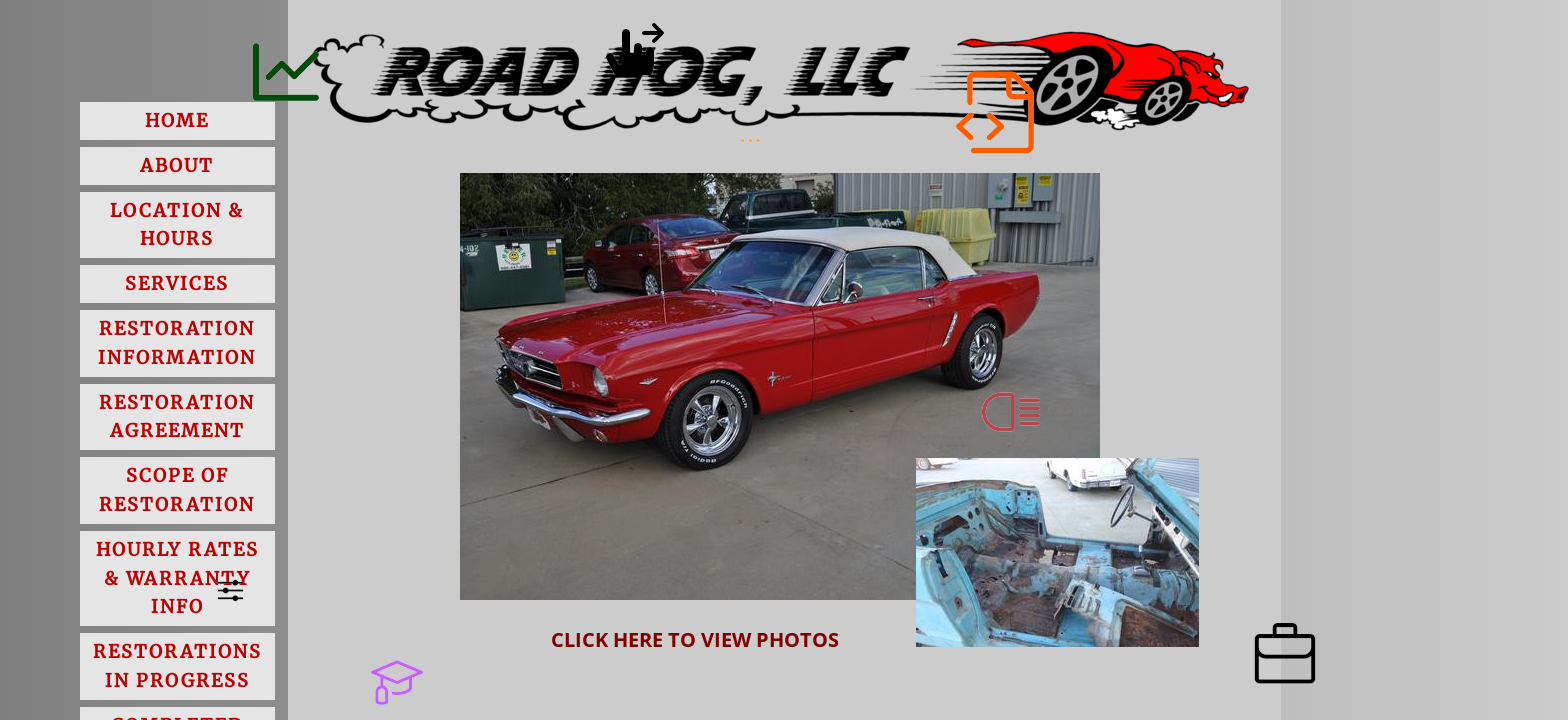 The width and height of the screenshot is (1568, 720). What do you see at coordinates (1011, 412) in the screenshot?
I see `toggle vehicle headlights on/off` at bounding box center [1011, 412].